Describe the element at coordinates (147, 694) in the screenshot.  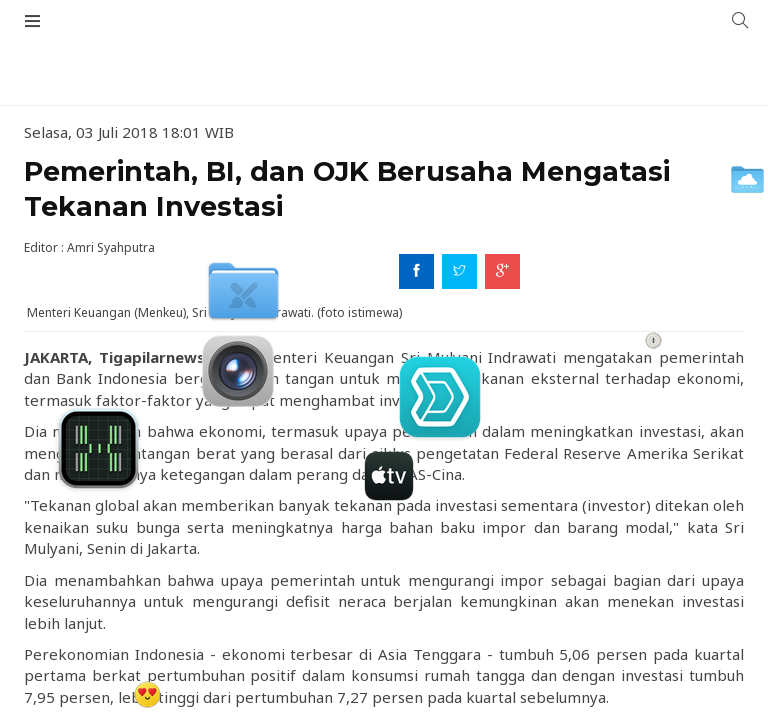
I see `open the Socialize app` at that location.